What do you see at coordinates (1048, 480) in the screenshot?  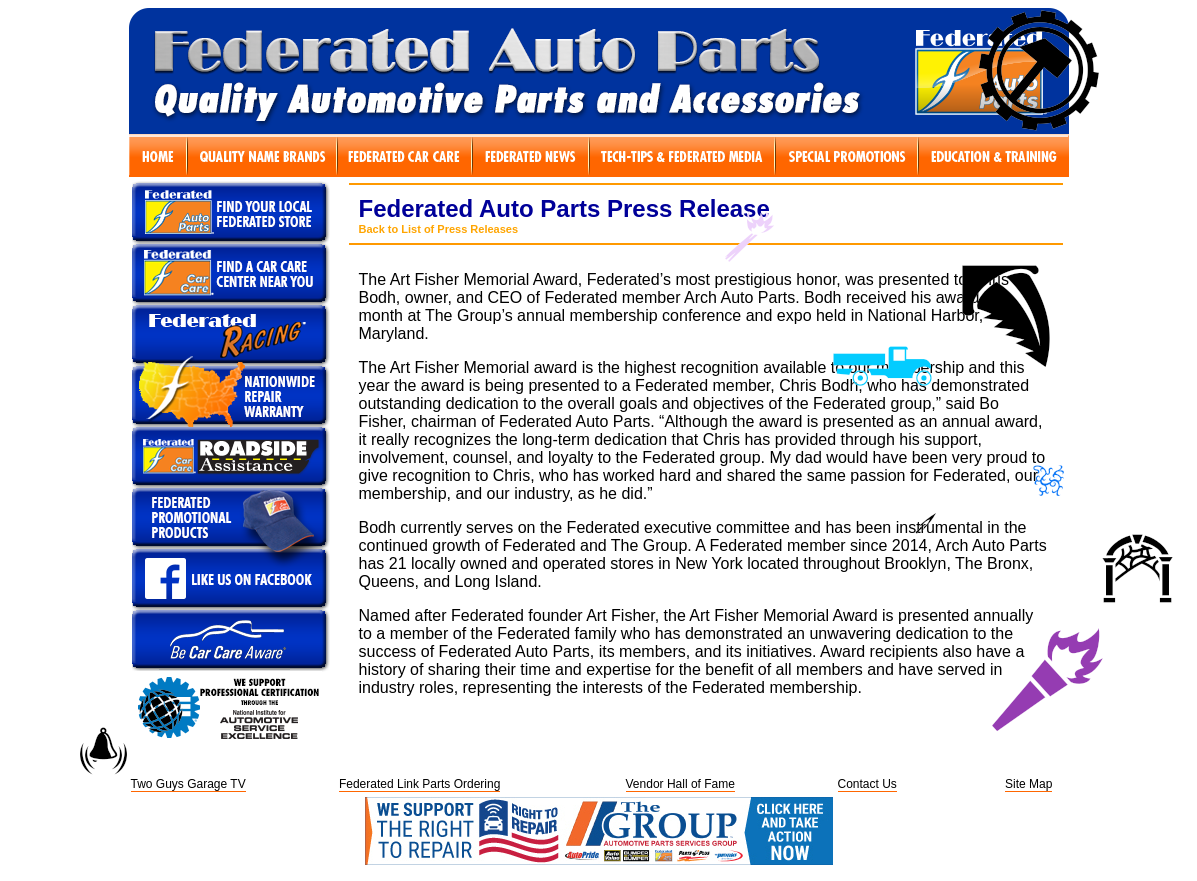 I see `decorative vine or plant element for fantasy game UI` at bounding box center [1048, 480].